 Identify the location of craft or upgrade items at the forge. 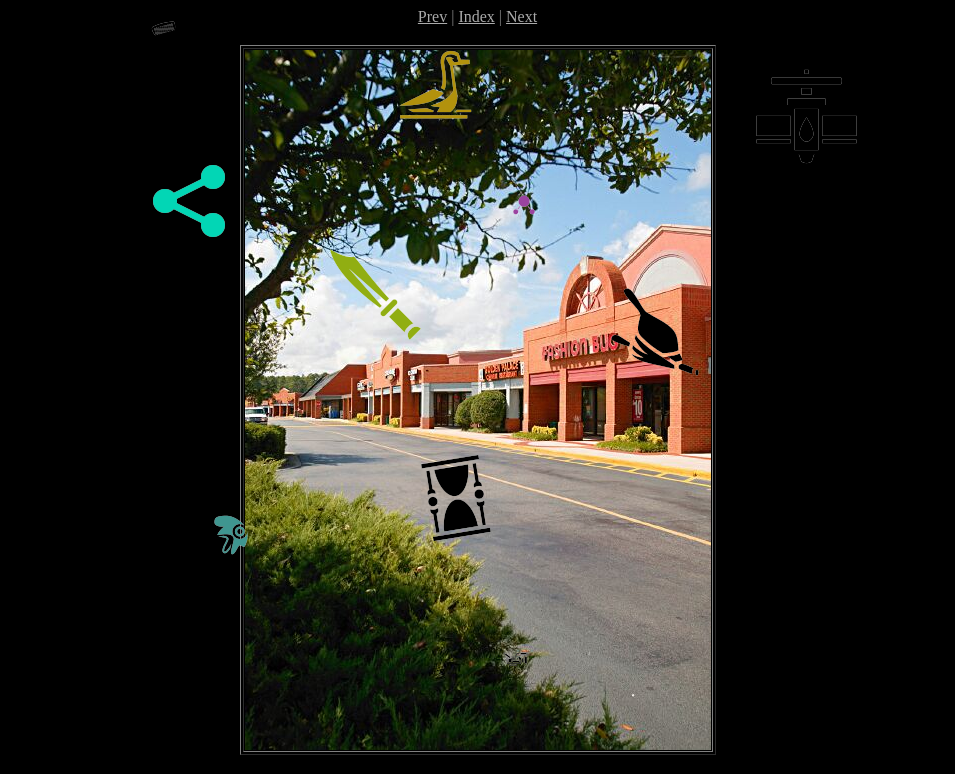
(655, 332).